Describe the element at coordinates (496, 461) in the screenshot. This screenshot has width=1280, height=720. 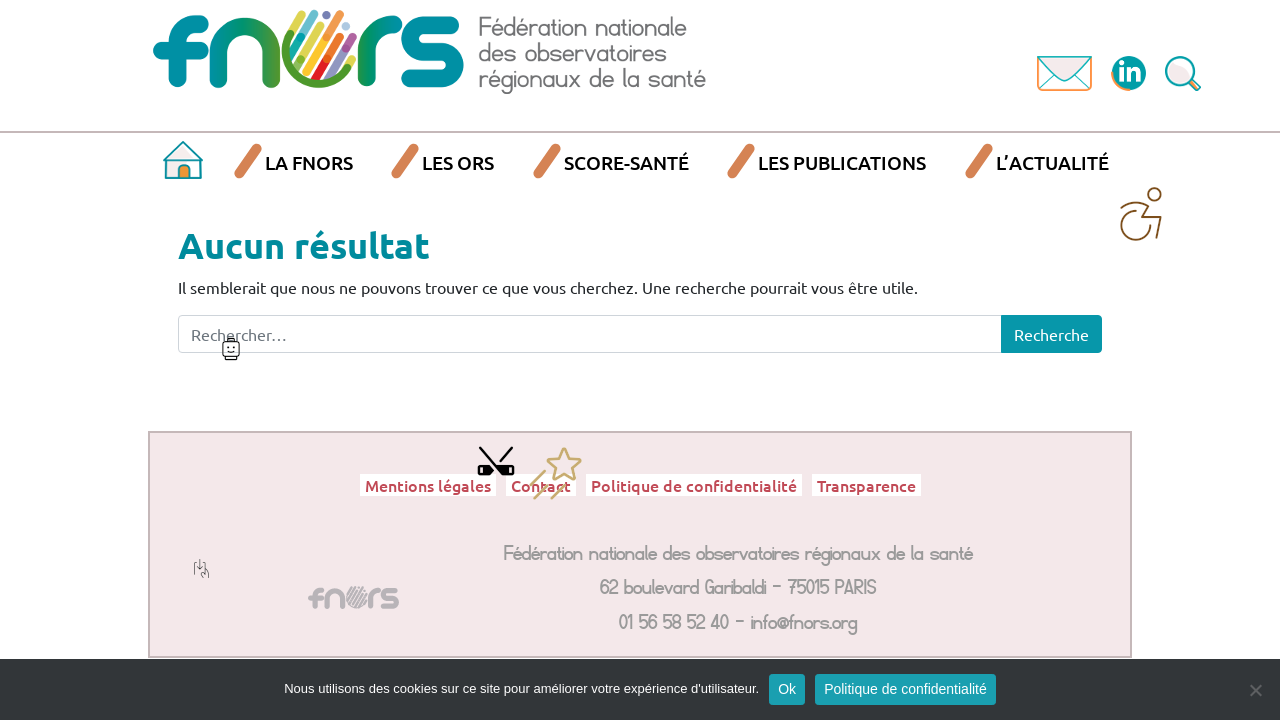
I see `view hockey scores or stats` at that location.